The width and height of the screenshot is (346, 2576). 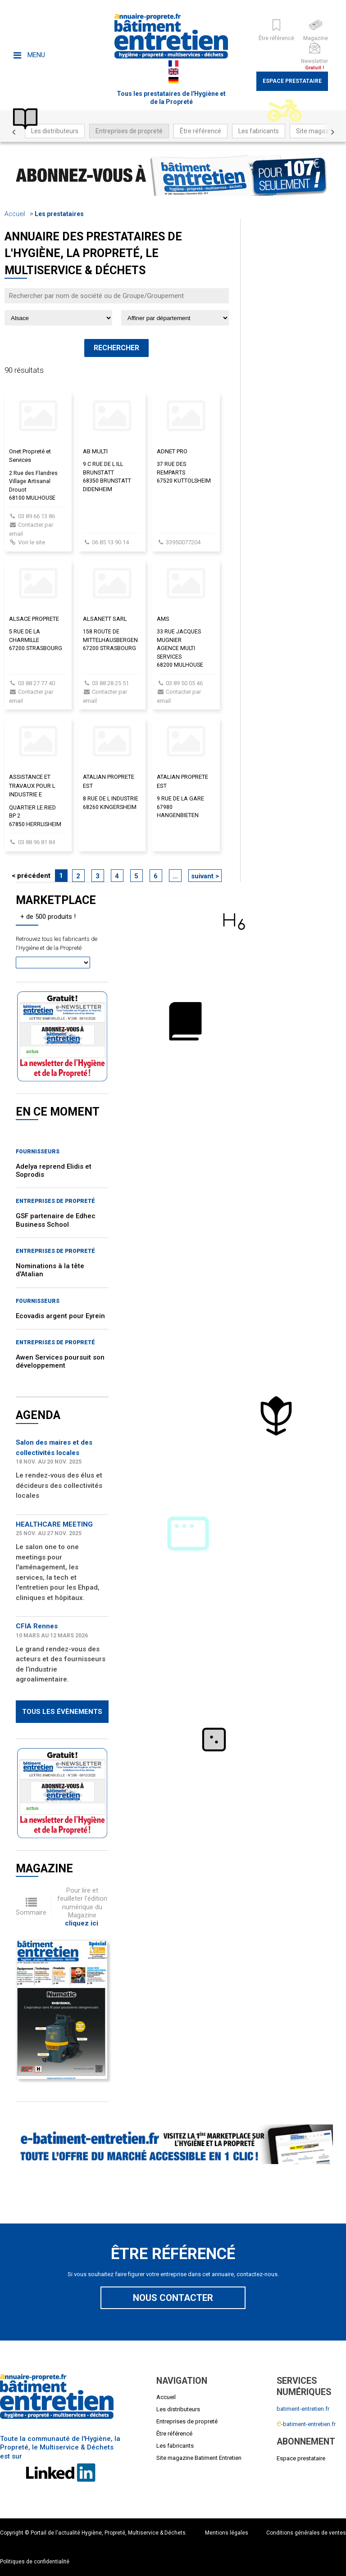 I want to click on open a new application window, so click(x=188, y=1533).